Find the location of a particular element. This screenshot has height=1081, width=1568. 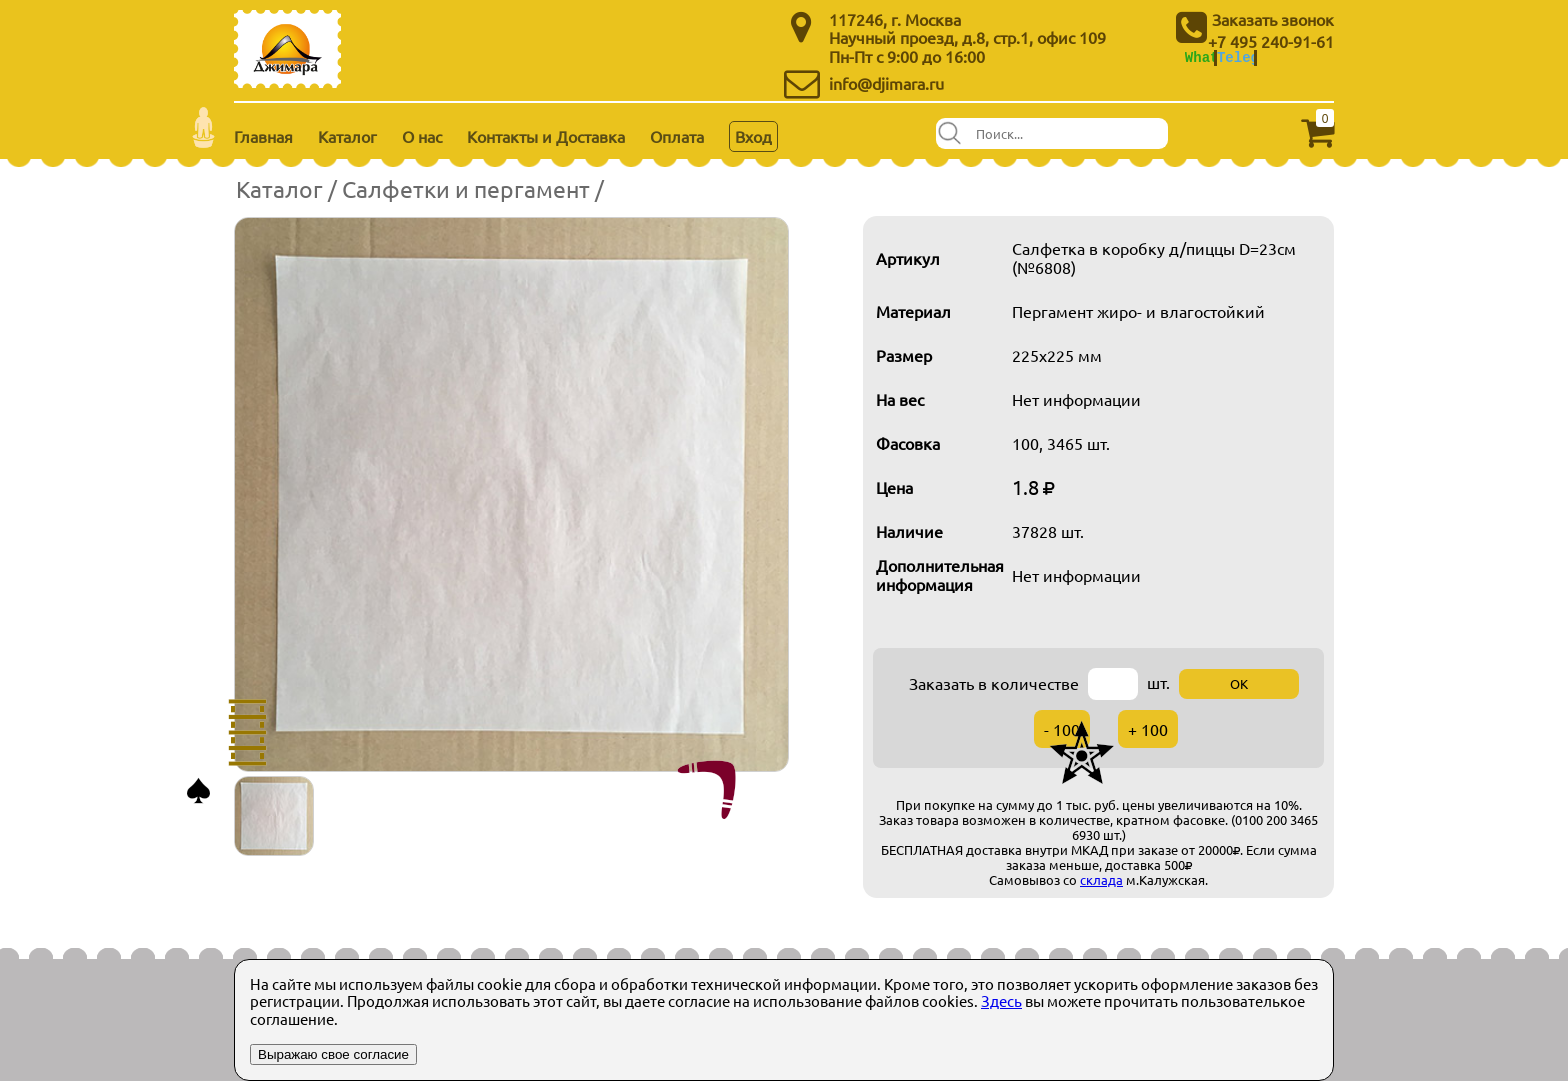

boomerang weapon or tool in a game inventory is located at coordinates (706, 789).